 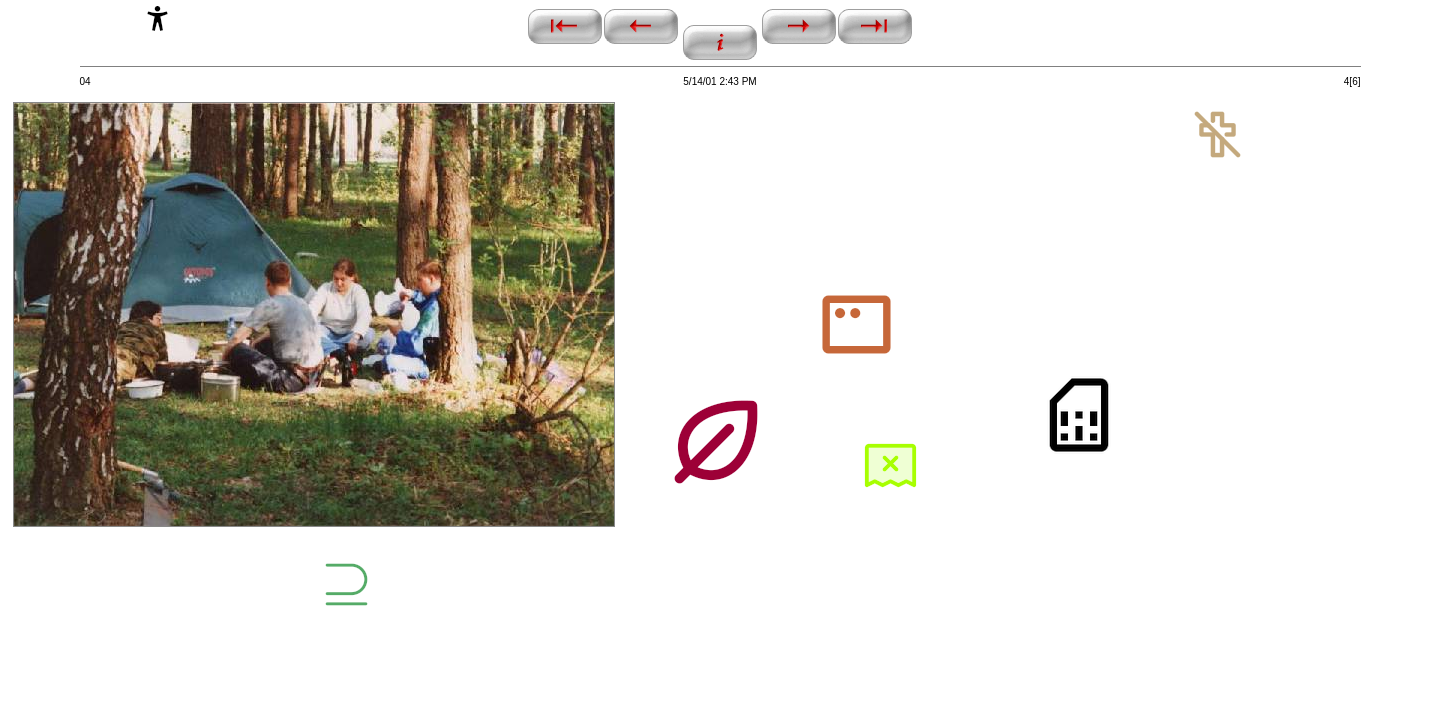 What do you see at coordinates (1217, 134) in the screenshot?
I see `medical or health features disabled` at bounding box center [1217, 134].